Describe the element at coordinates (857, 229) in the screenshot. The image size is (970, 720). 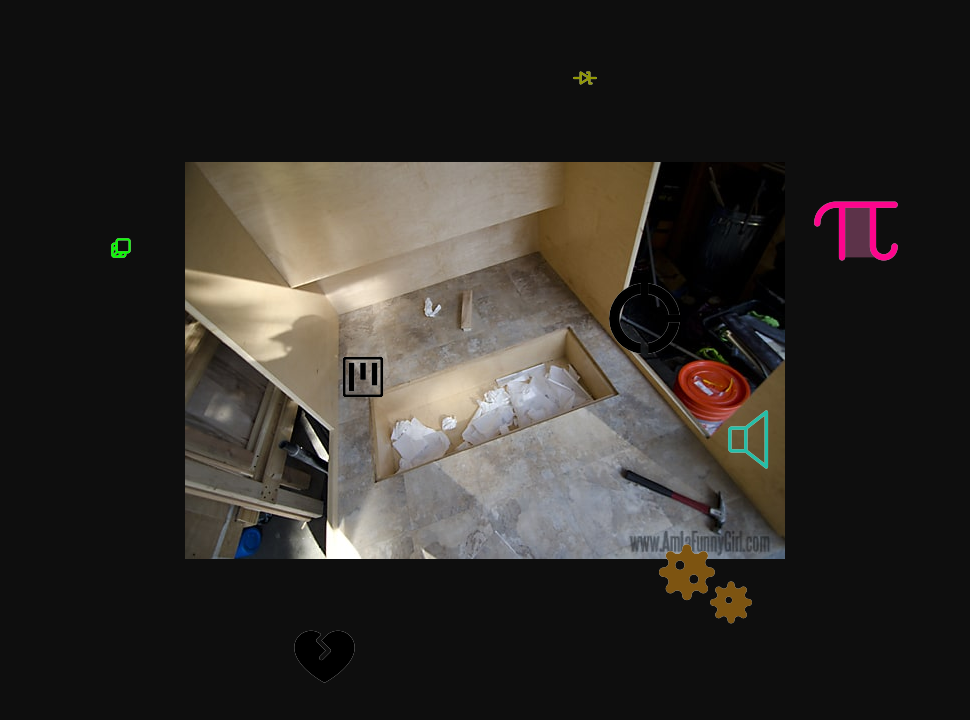
I see `access mathematical or scientific calculator functions` at that location.